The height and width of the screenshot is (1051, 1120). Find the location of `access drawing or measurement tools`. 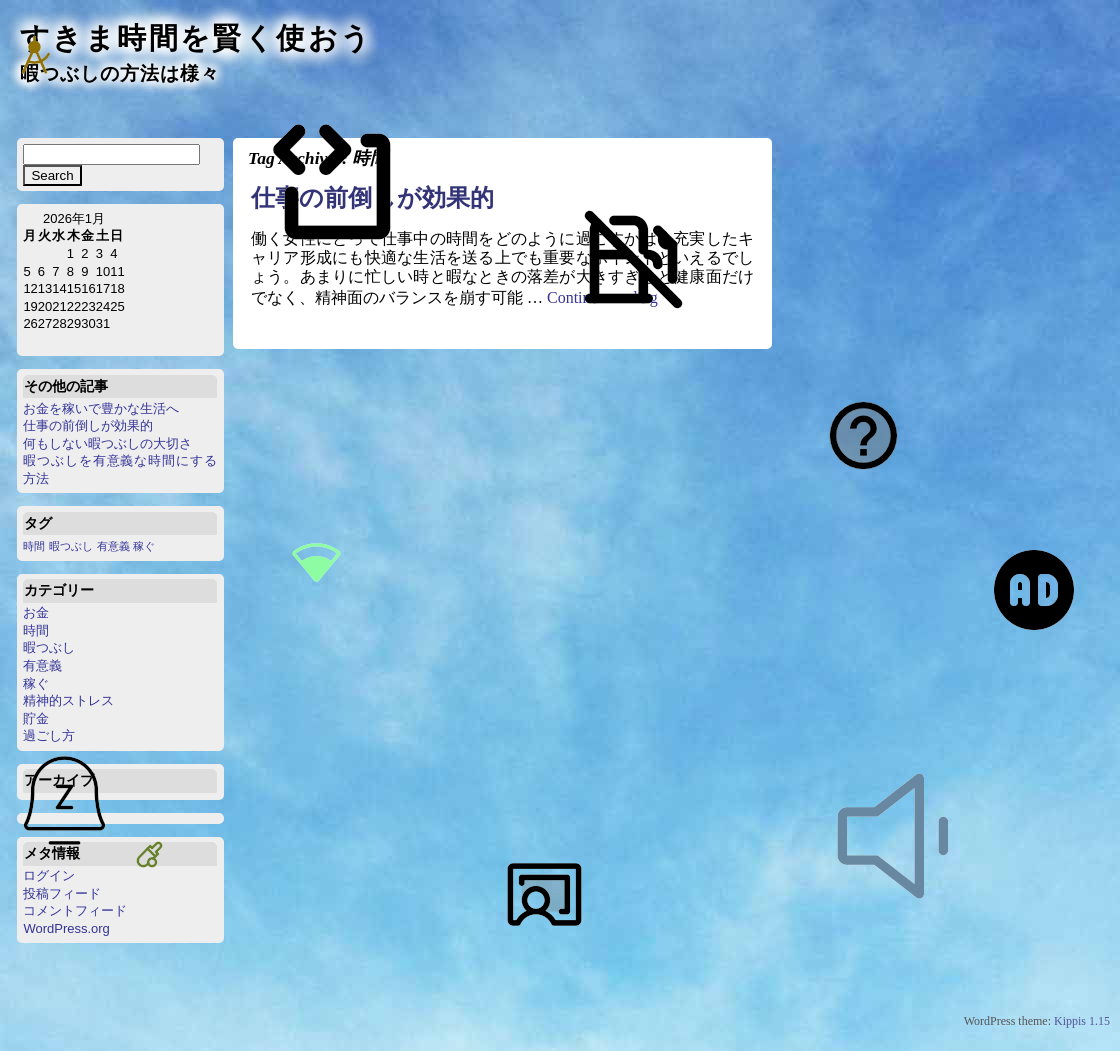

access drawing or measurement tools is located at coordinates (34, 55).